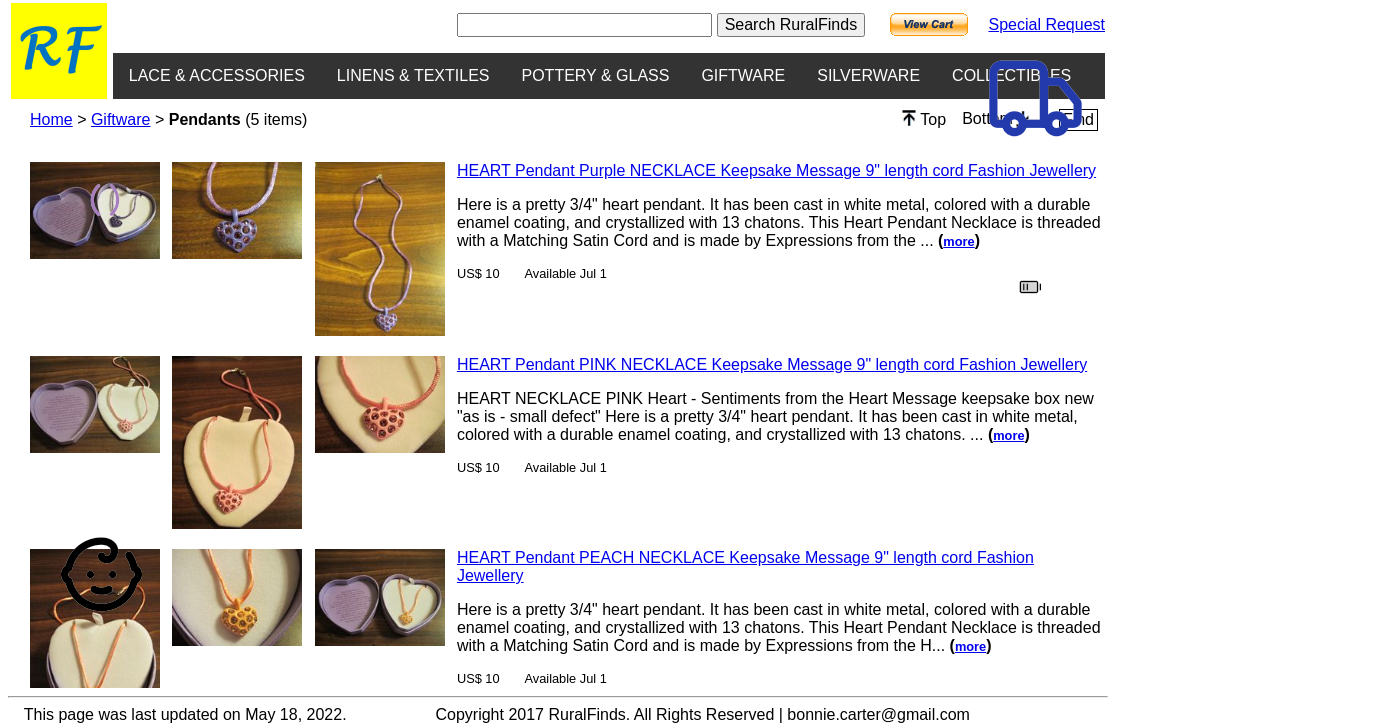 The image size is (1382, 726). I want to click on access parental or child-friendly mode, so click(101, 574).